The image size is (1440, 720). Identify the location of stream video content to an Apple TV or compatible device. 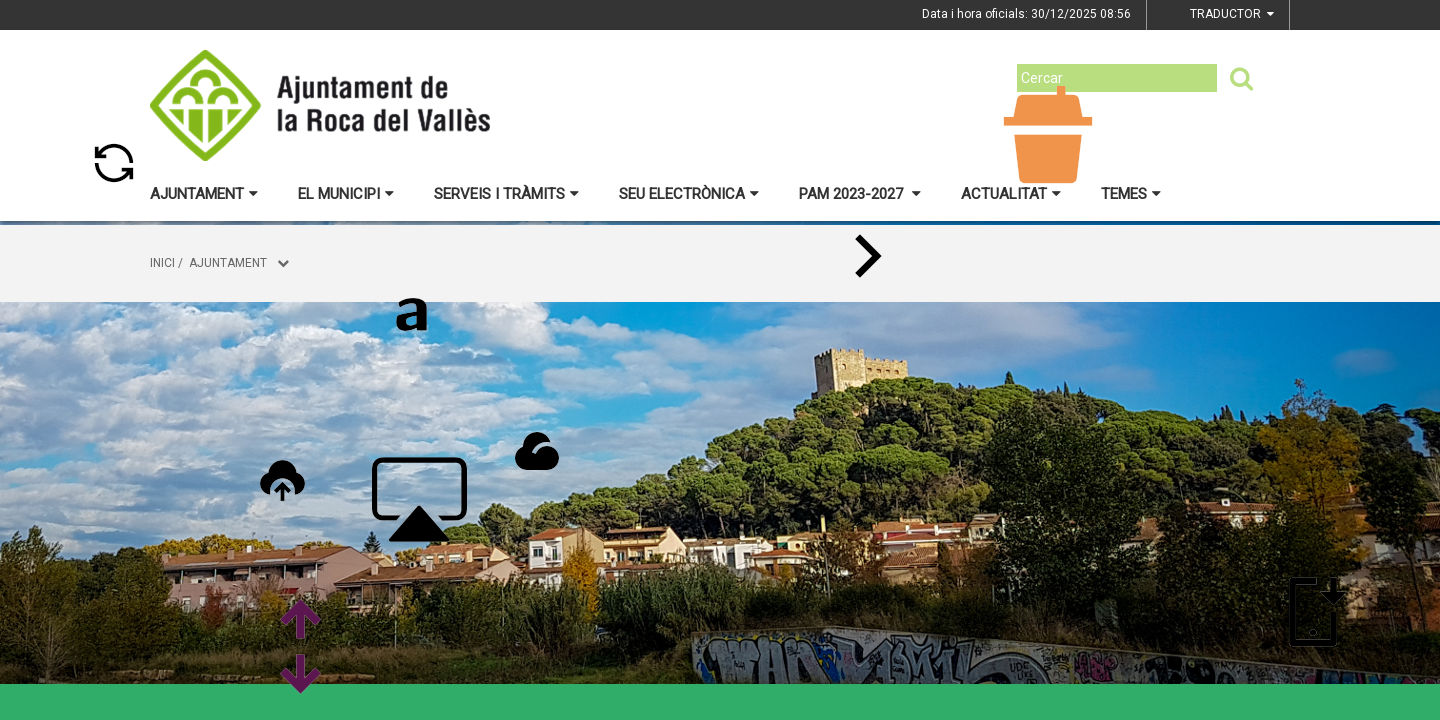
(419, 499).